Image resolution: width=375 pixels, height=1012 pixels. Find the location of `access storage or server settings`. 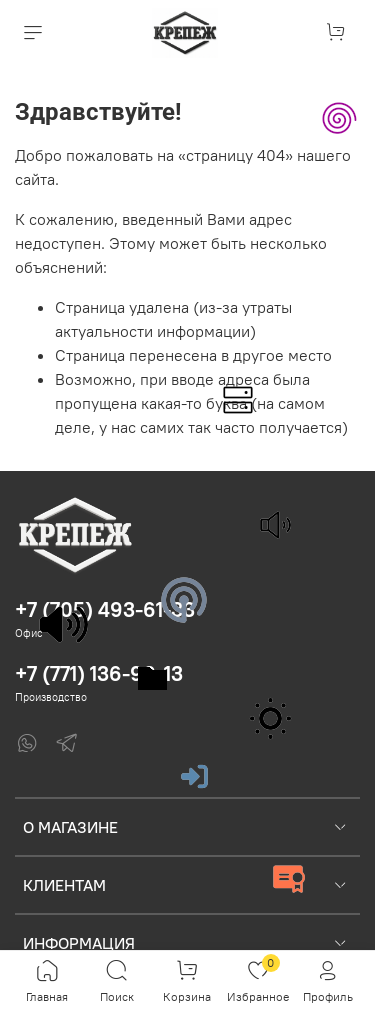

access storage or server settings is located at coordinates (238, 400).